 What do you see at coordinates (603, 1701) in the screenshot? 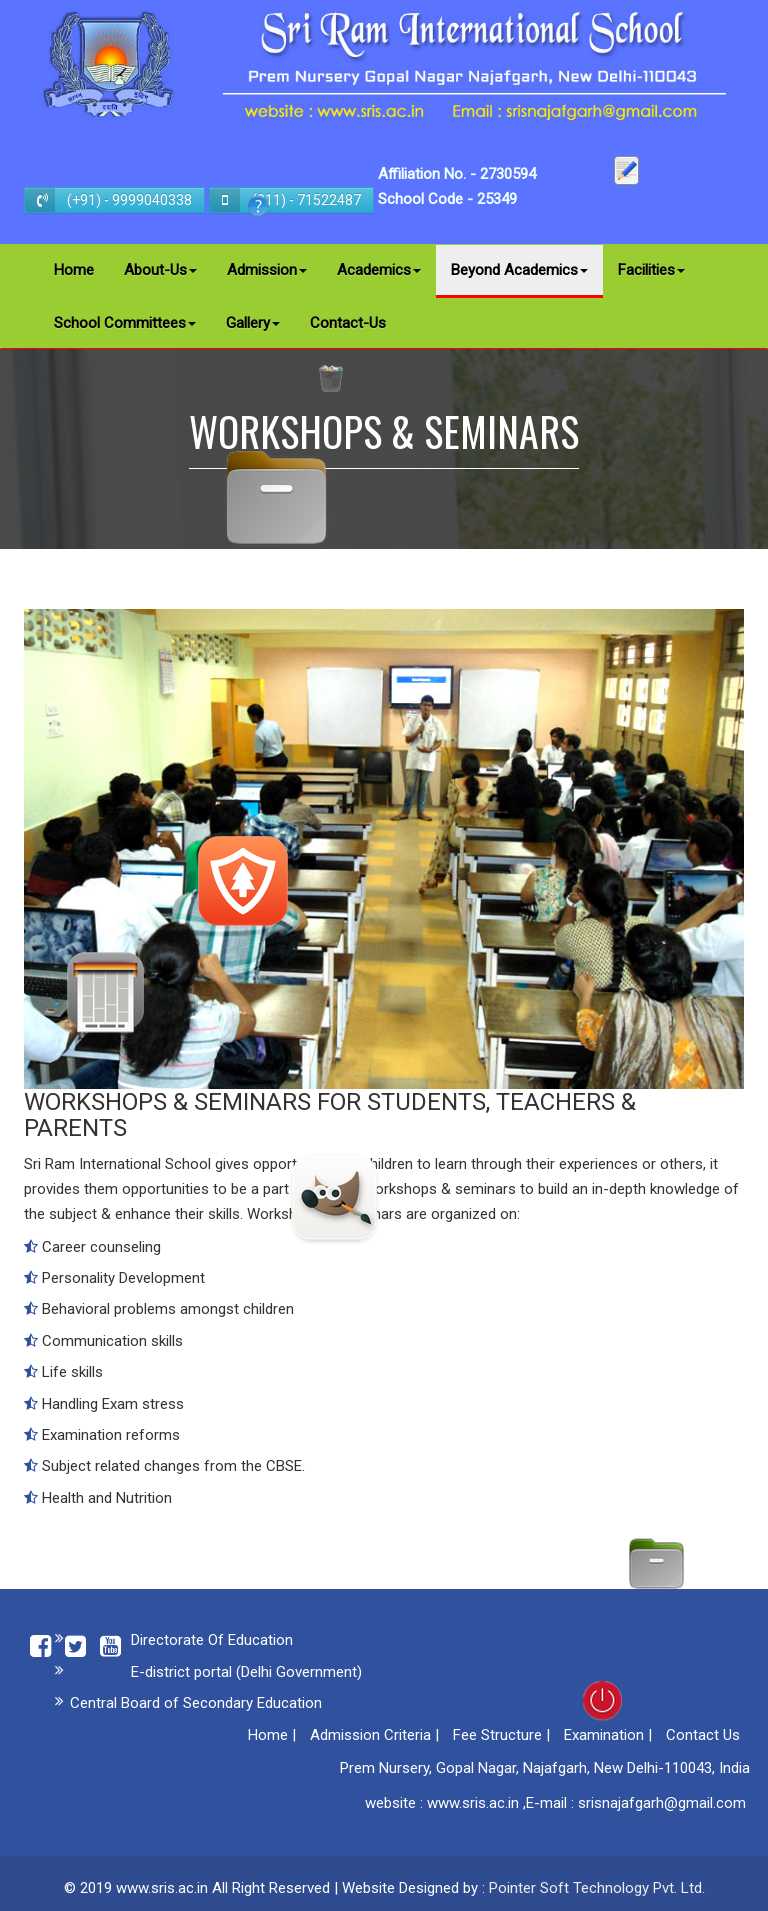
I see `shut down the system` at bounding box center [603, 1701].